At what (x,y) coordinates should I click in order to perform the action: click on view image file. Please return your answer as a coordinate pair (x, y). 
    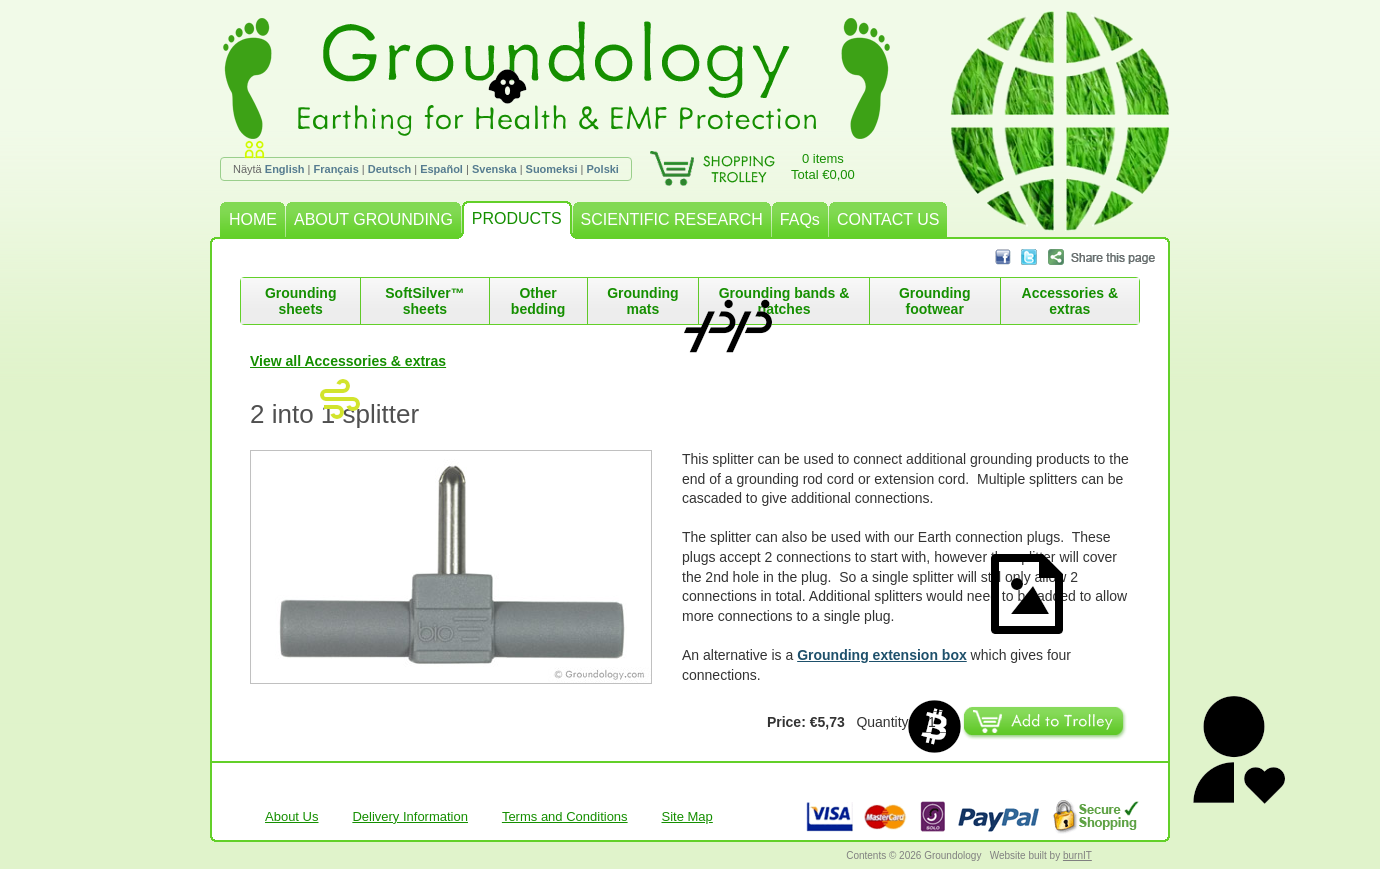
    Looking at the image, I should click on (1027, 594).